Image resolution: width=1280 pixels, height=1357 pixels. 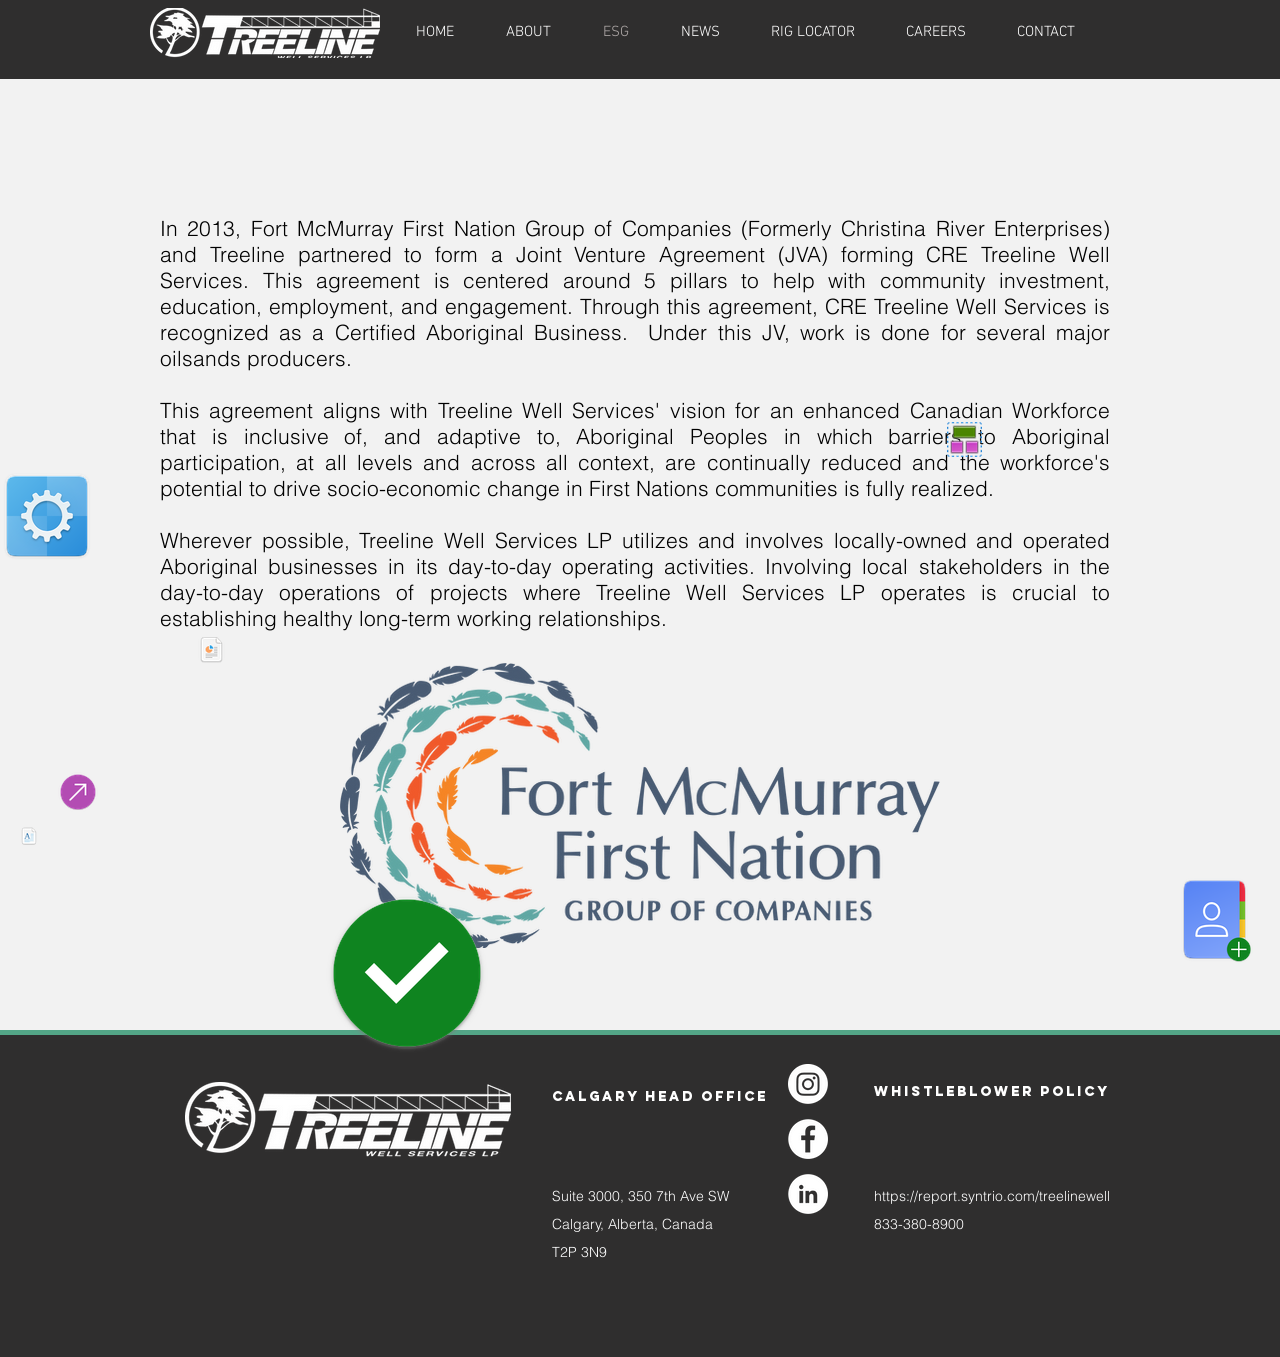 What do you see at coordinates (47, 516) in the screenshot?
I see `windows installer package file` at bounding box center [47, 516].